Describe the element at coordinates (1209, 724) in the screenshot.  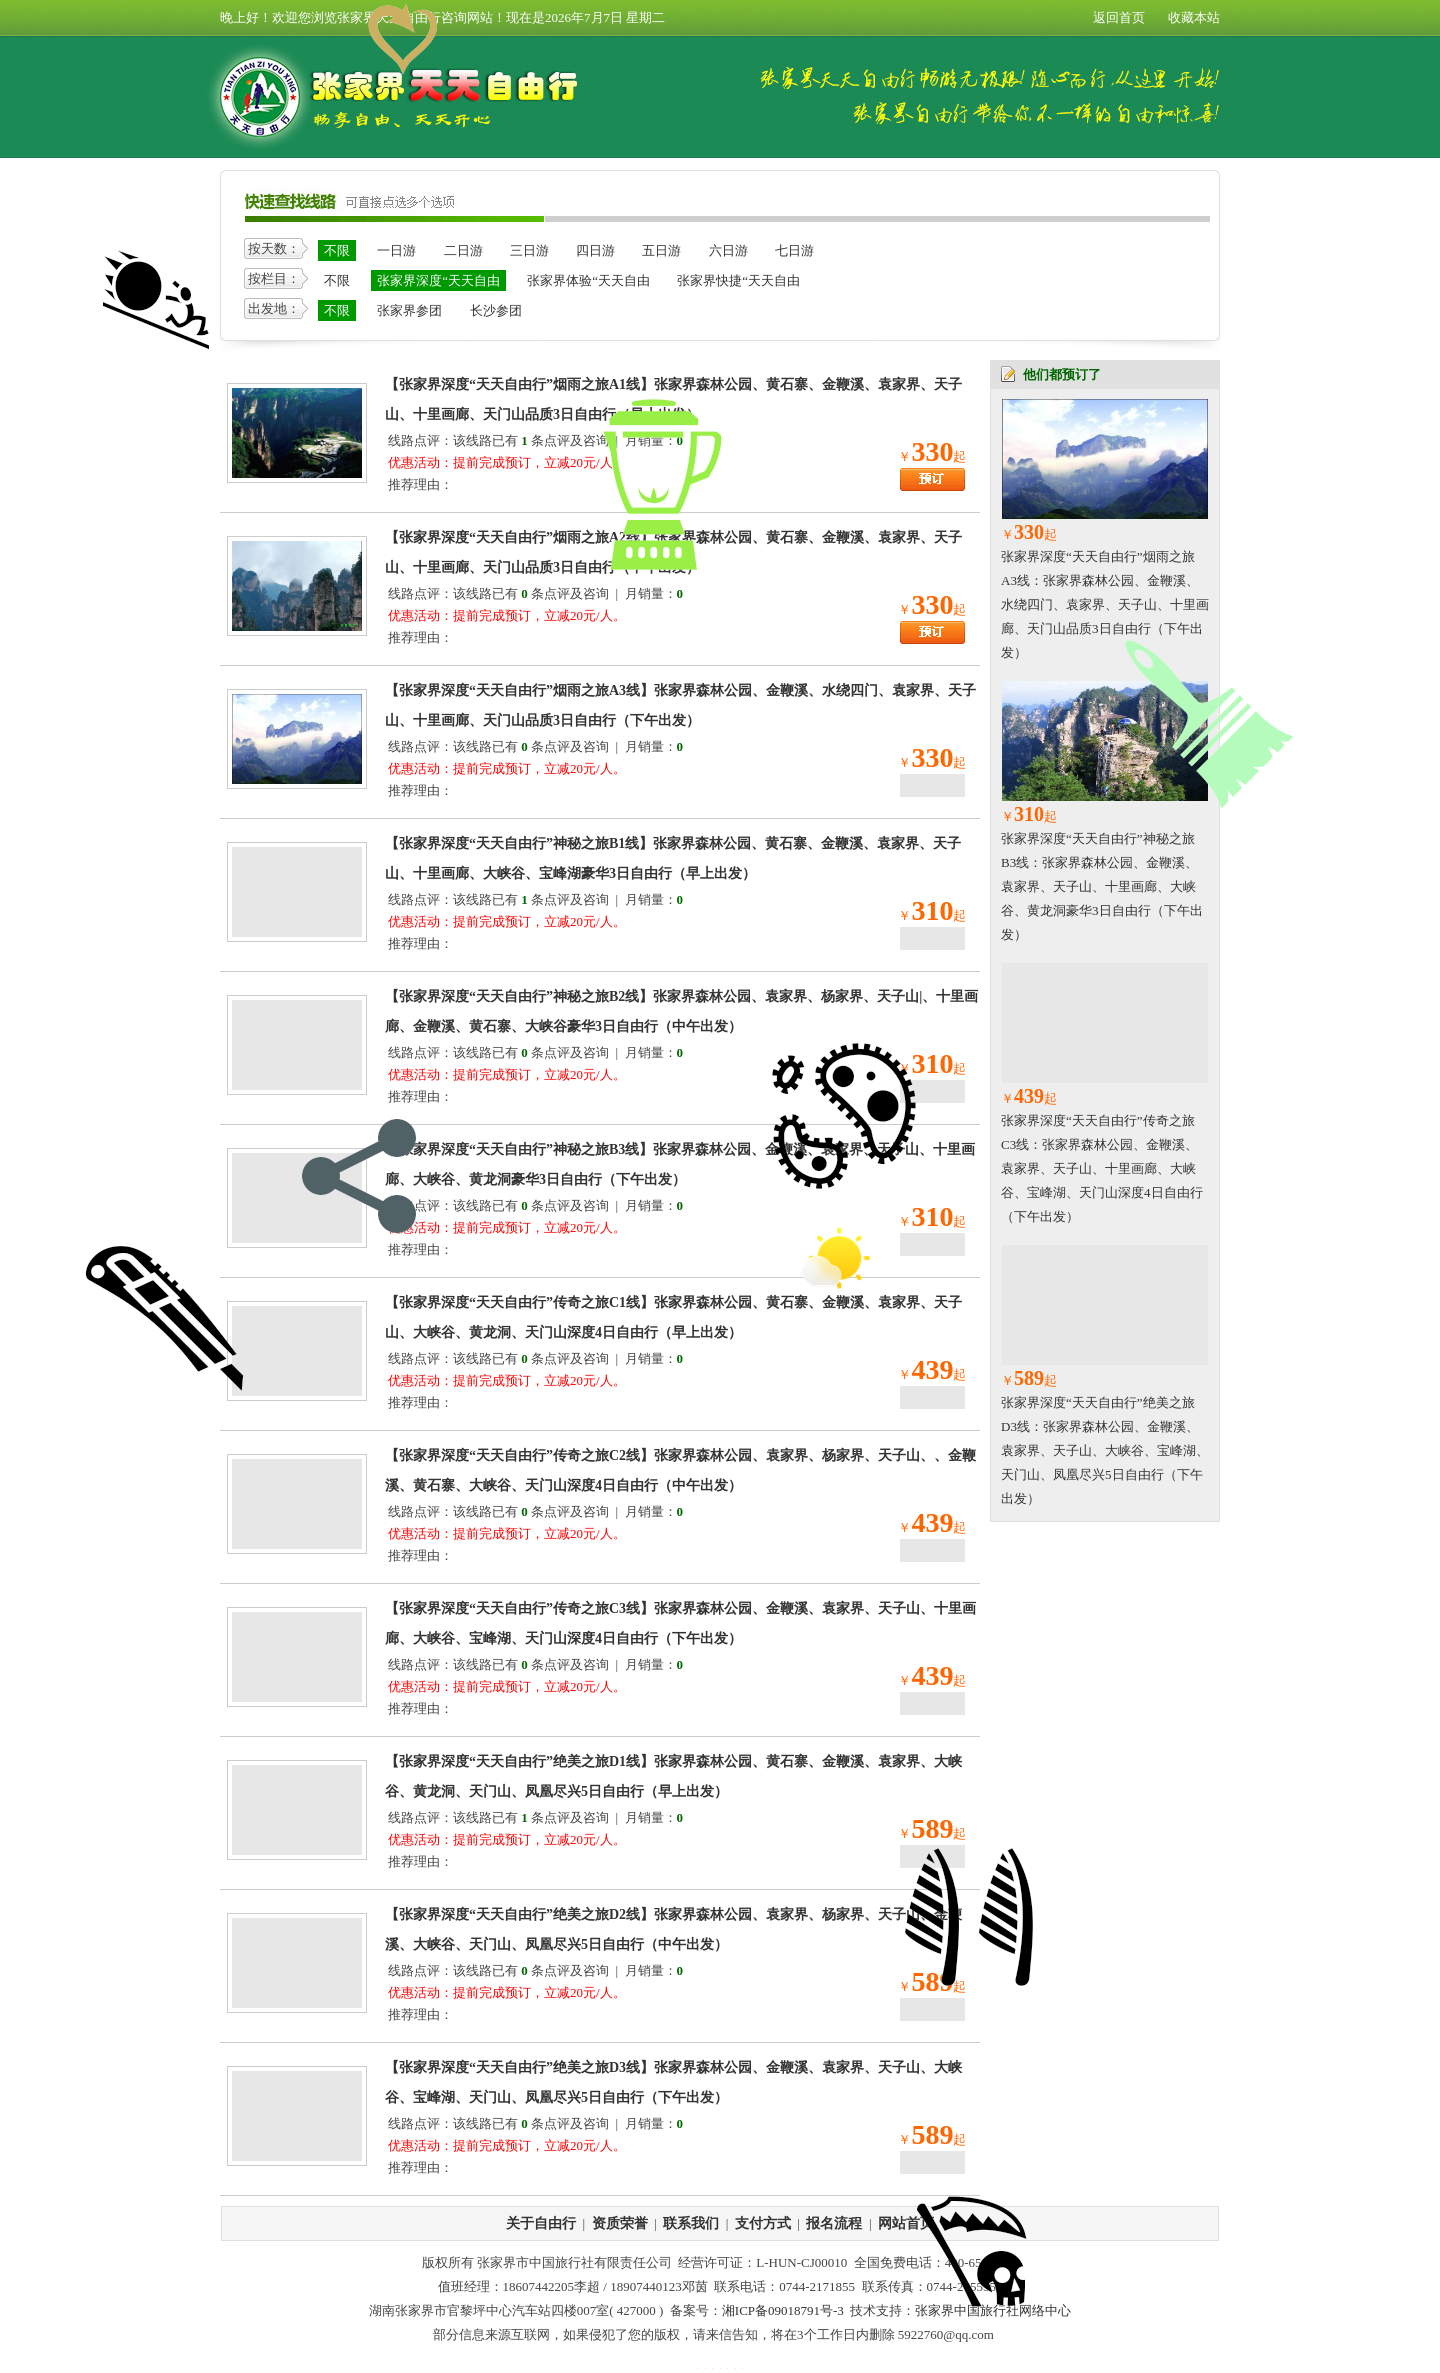
I see `access painting or drawing tools` at that location.